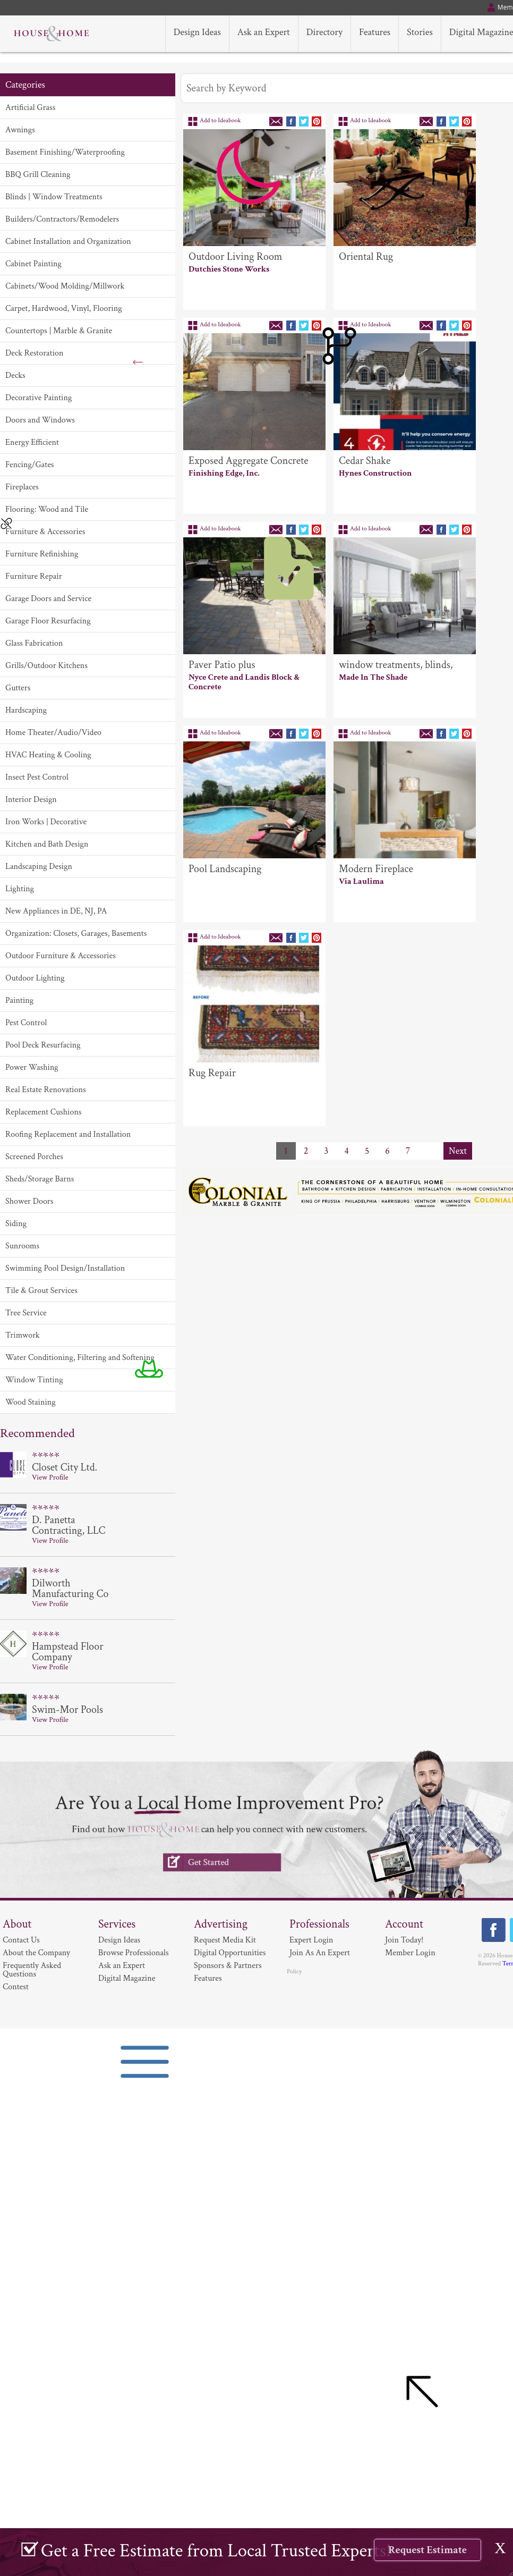 This screenshot has width=513, height=2576. Describe the element at coordinates (138, 362) in the screenshot. I see `go back to the previous screen` at that location.